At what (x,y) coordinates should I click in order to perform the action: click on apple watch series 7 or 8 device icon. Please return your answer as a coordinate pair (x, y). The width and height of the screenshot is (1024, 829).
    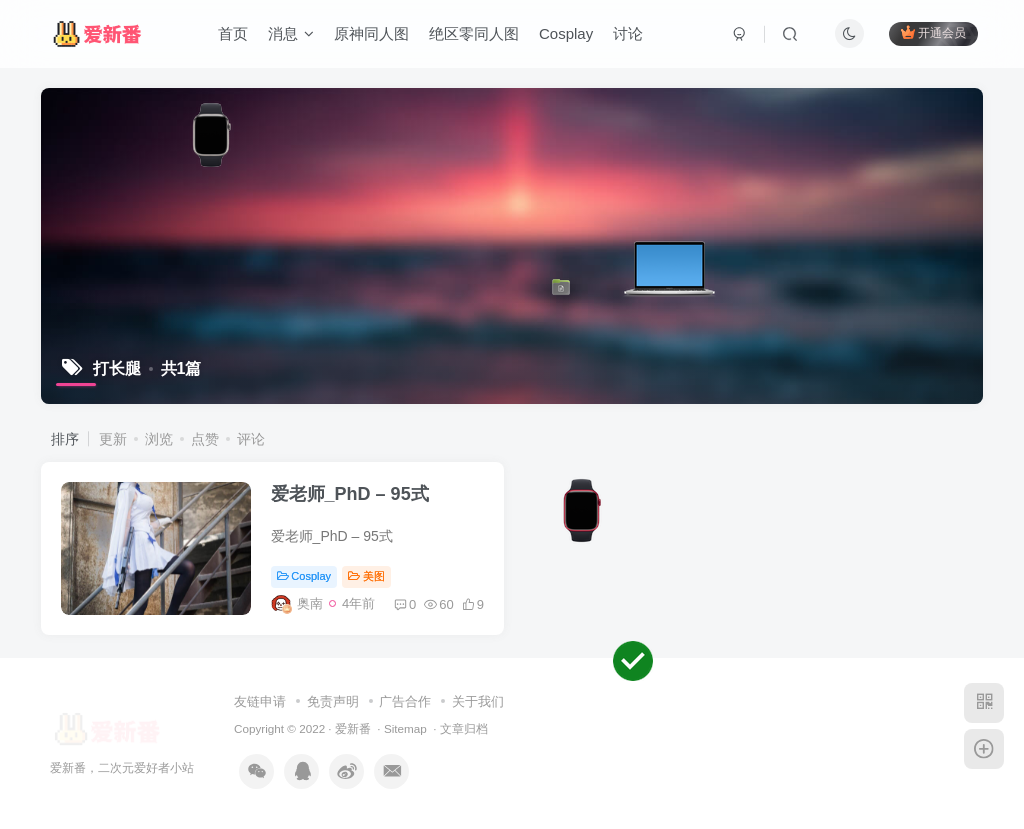
    Looking at the image, I should click on (211, 135).